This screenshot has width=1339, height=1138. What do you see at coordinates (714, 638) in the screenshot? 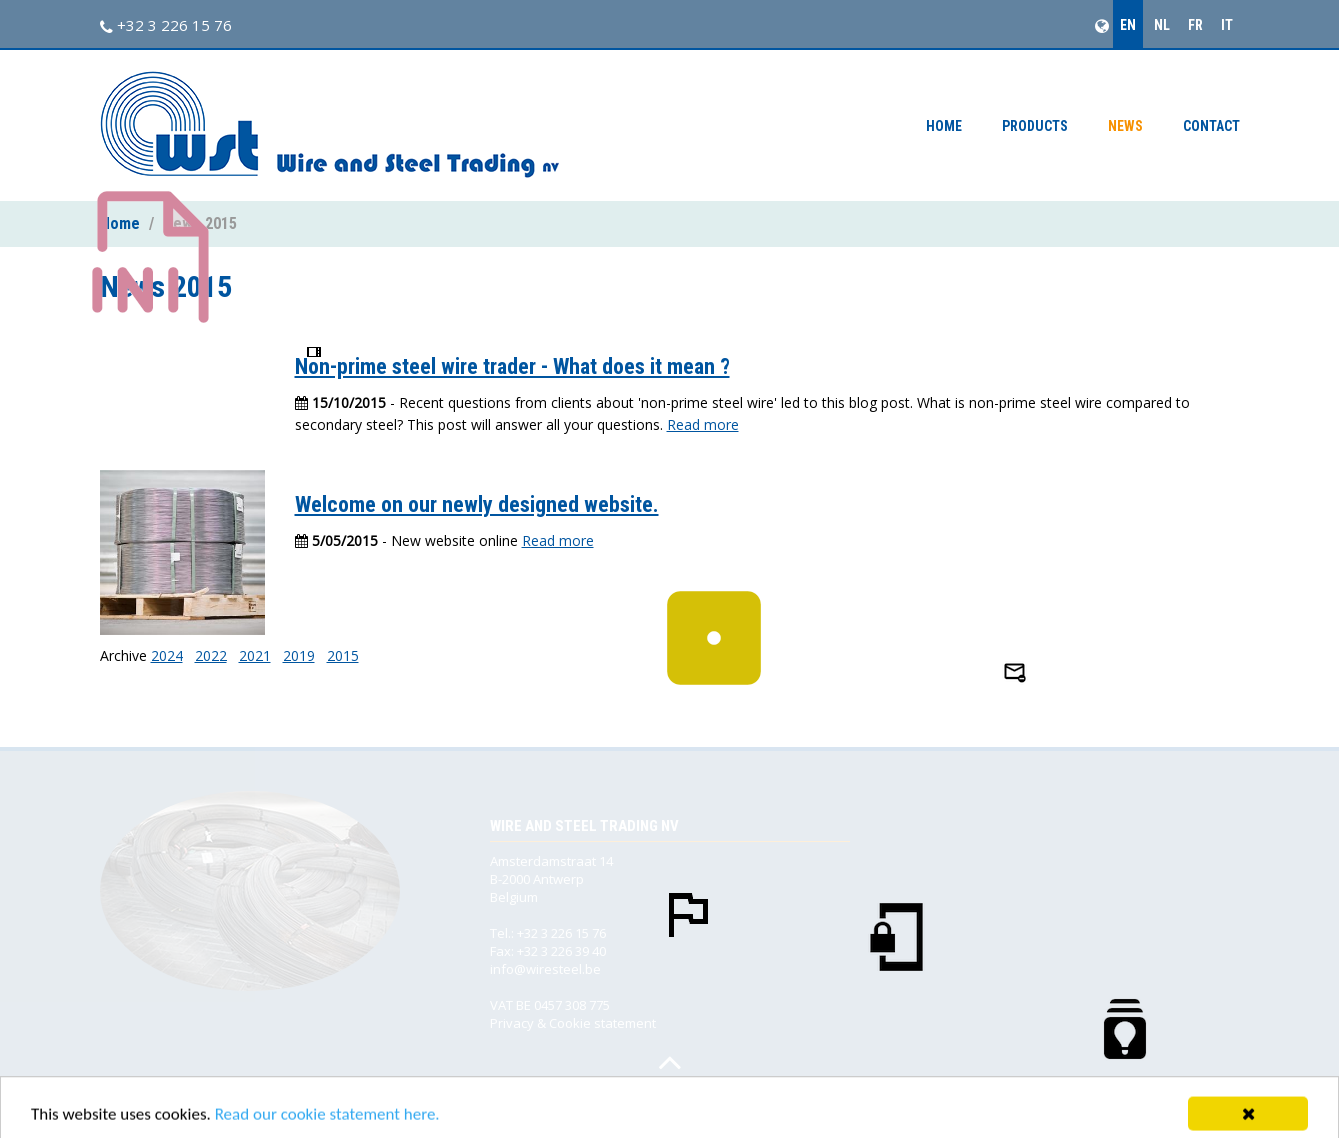
I see `indicates a value of one in a dice or random number game` at bounding box center [714, 638].